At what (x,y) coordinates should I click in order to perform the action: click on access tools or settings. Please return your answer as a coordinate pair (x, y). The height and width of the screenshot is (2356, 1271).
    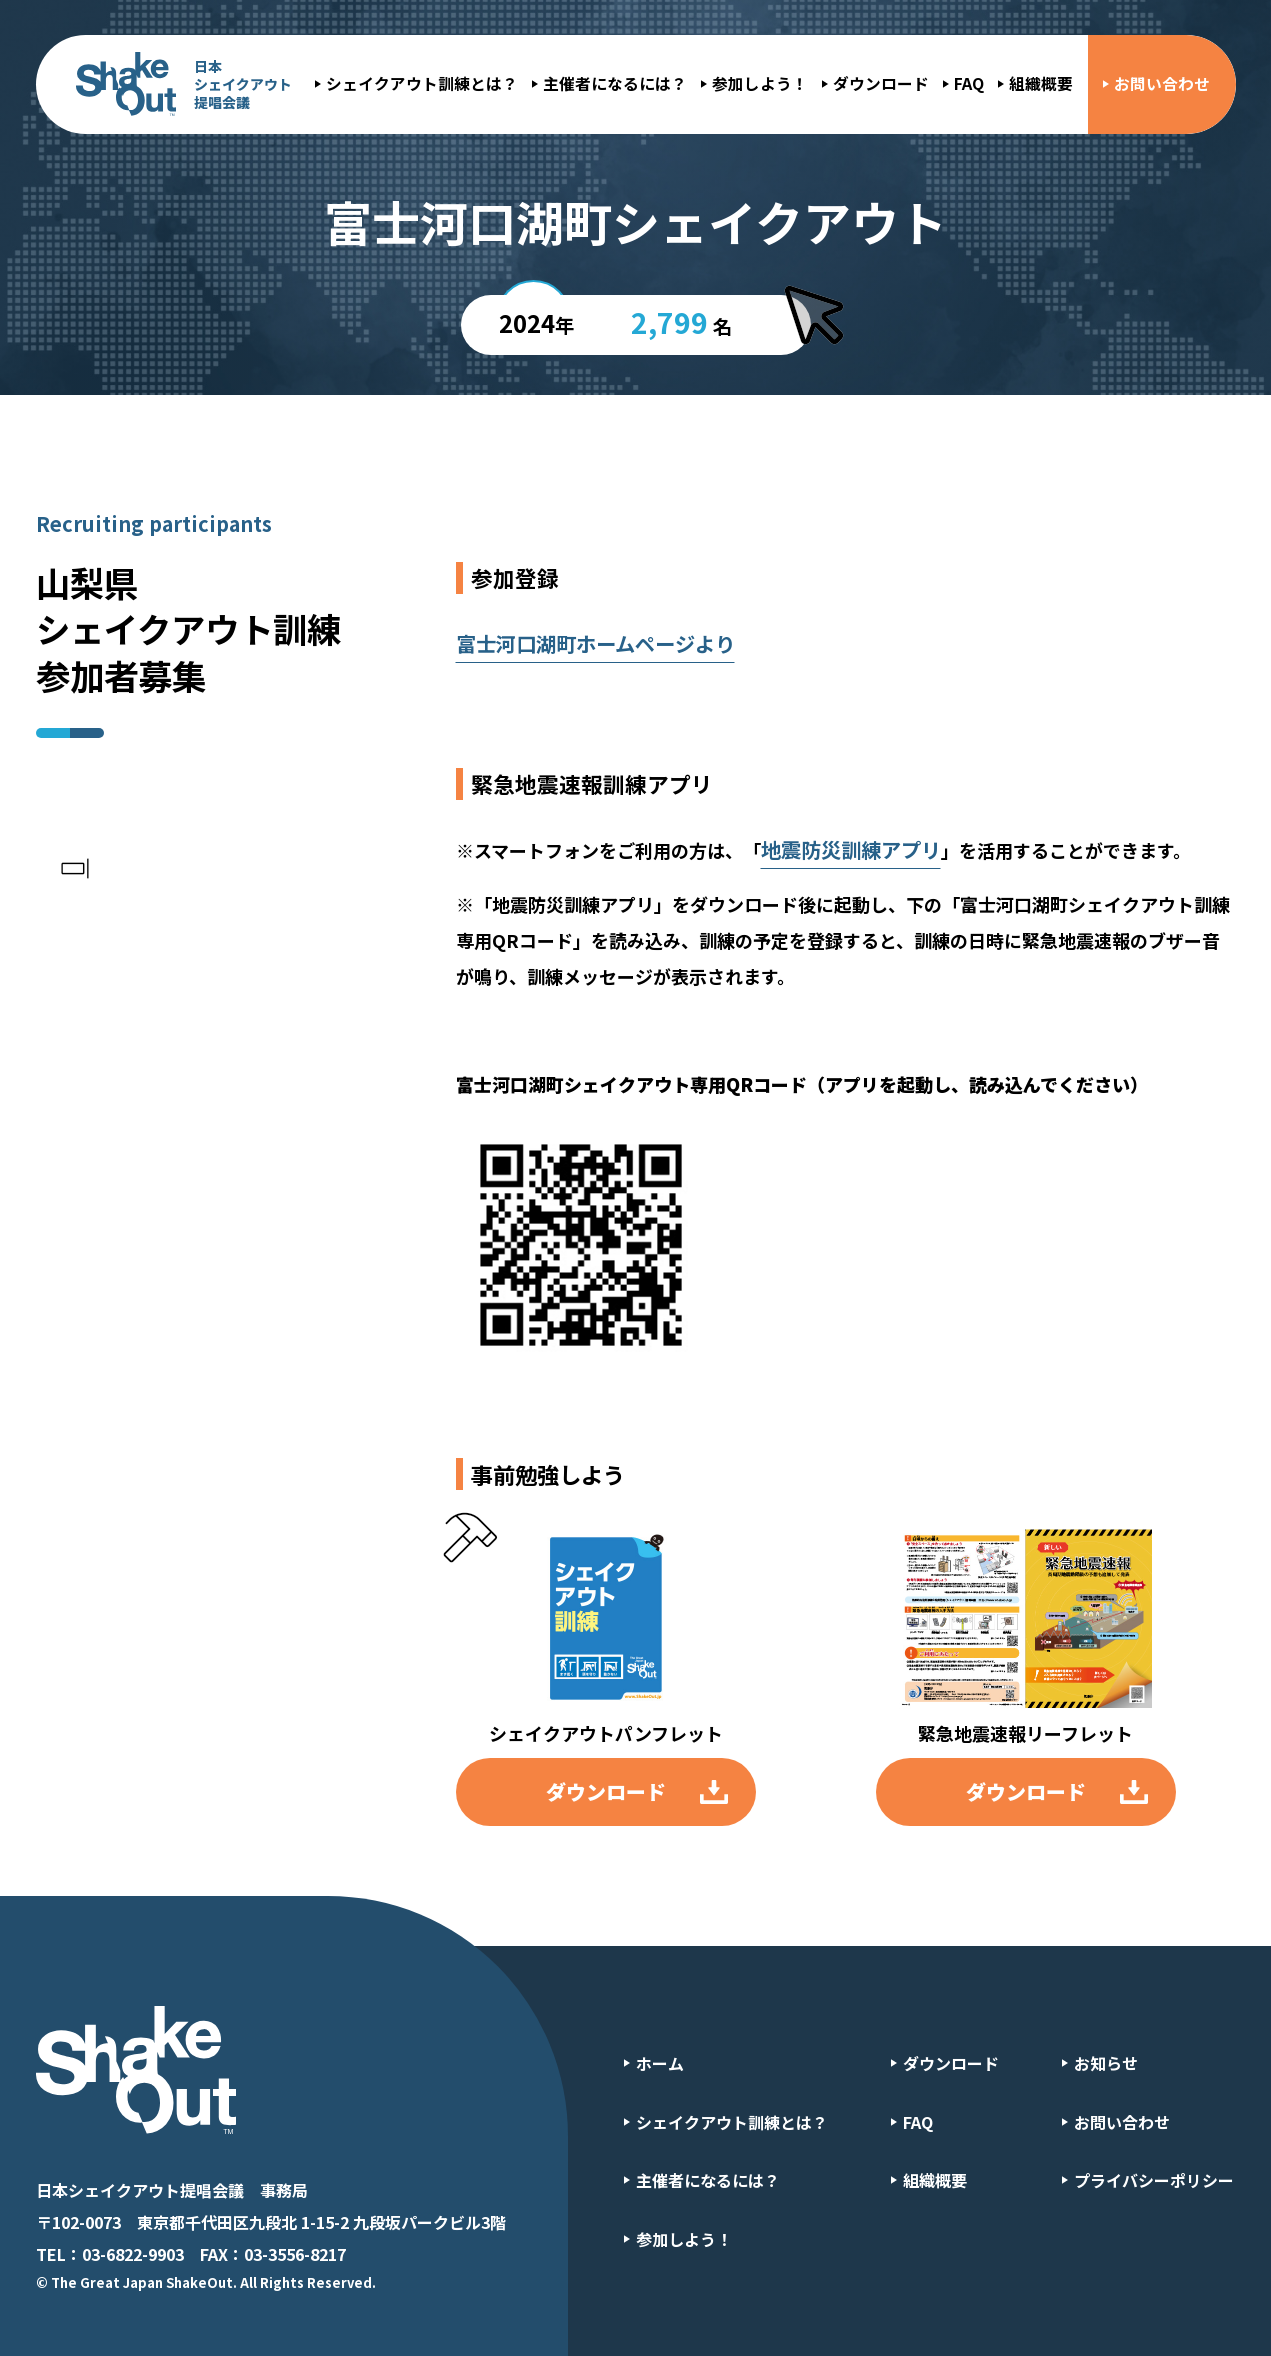
    Looking at the image, I should click on (467, 1538).